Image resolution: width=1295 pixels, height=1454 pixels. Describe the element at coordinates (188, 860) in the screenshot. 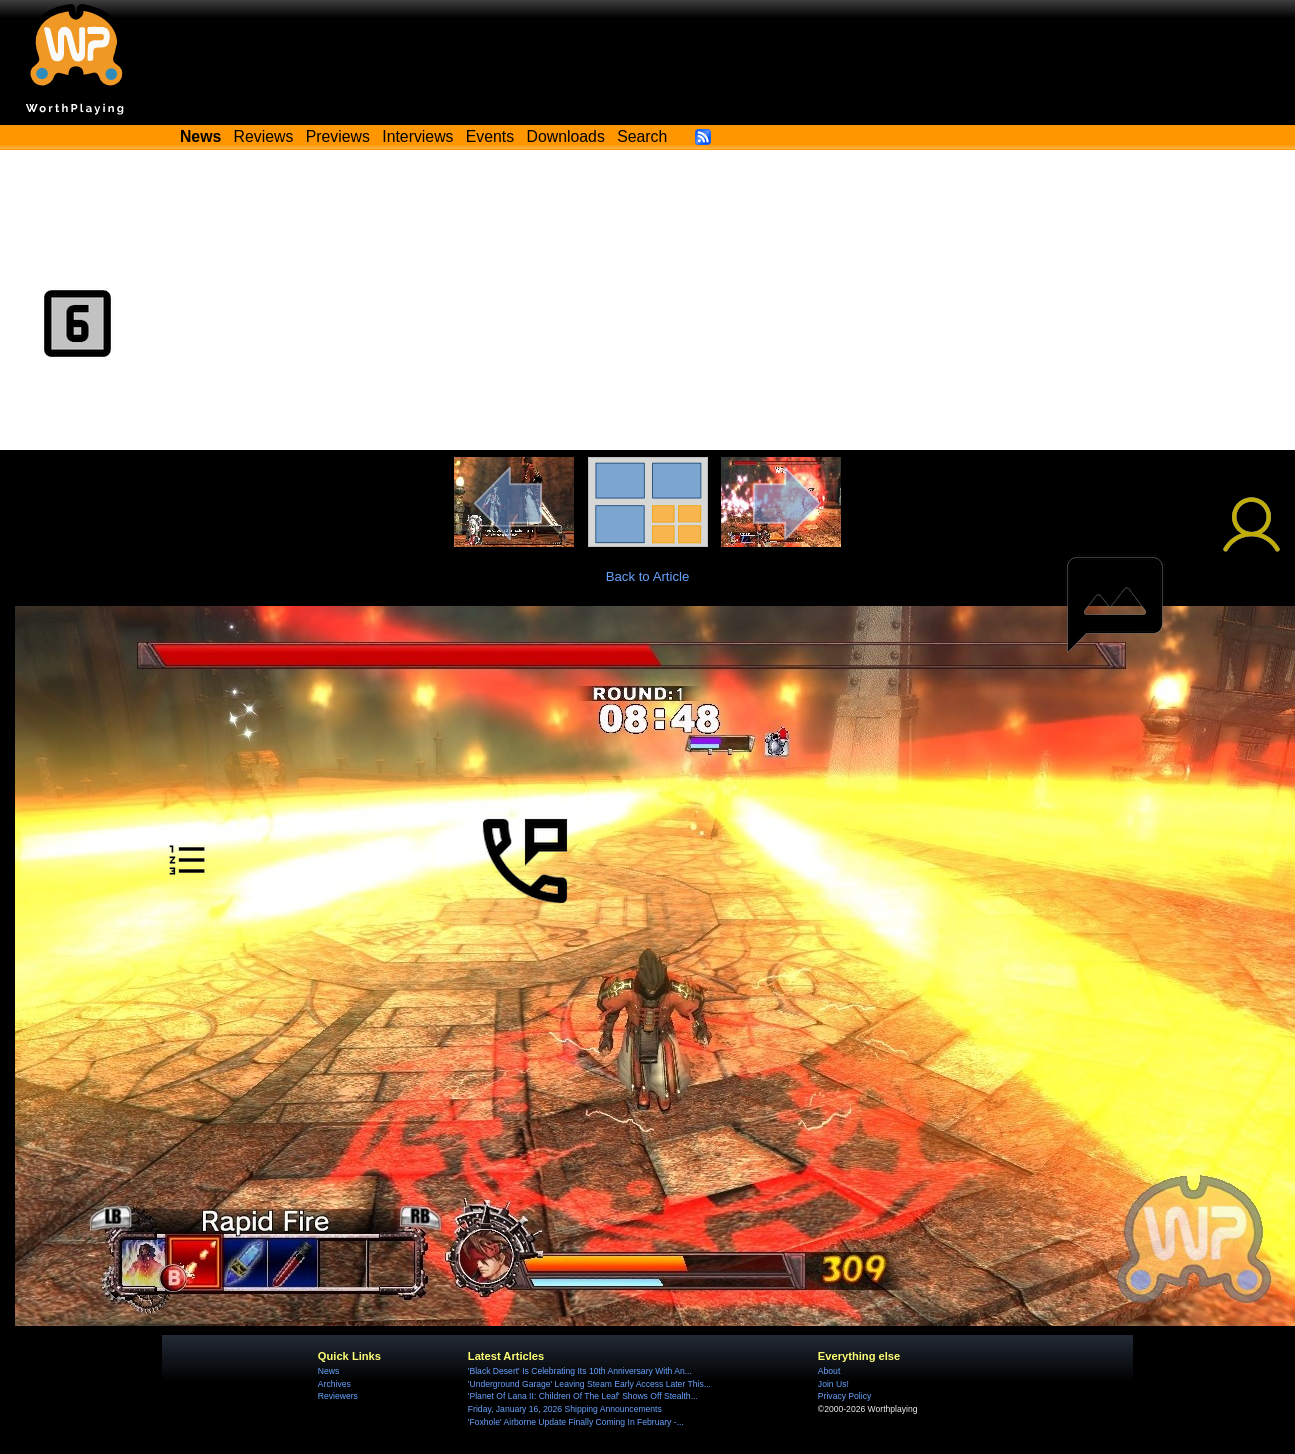

I see `create a numbered list` at that location.